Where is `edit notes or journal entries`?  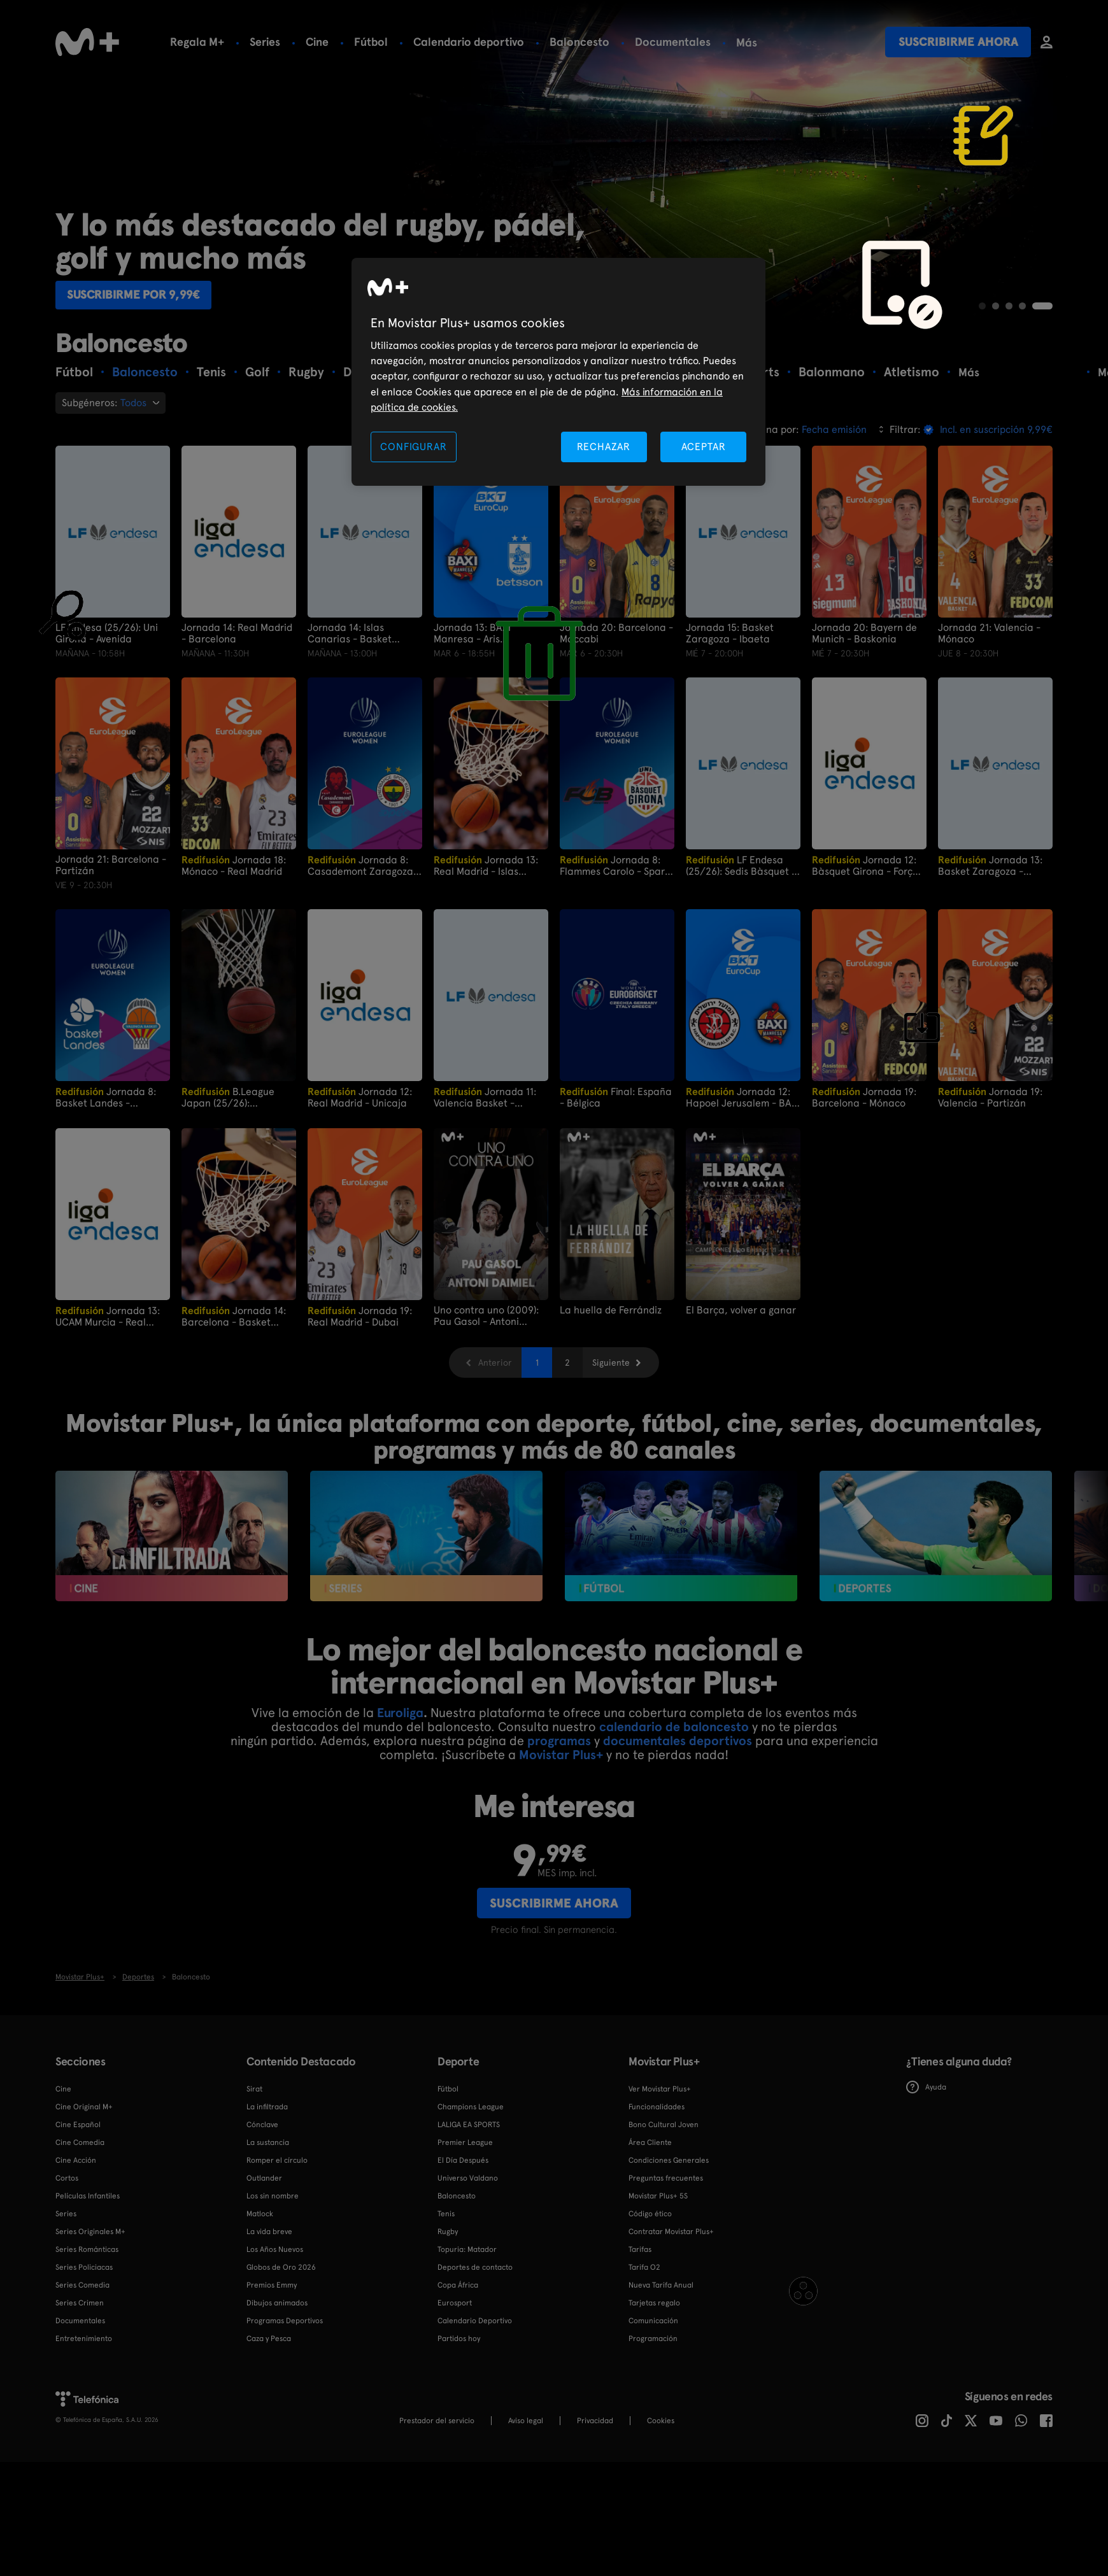 edit notes or journal entries is located at coordinates (983, 136).